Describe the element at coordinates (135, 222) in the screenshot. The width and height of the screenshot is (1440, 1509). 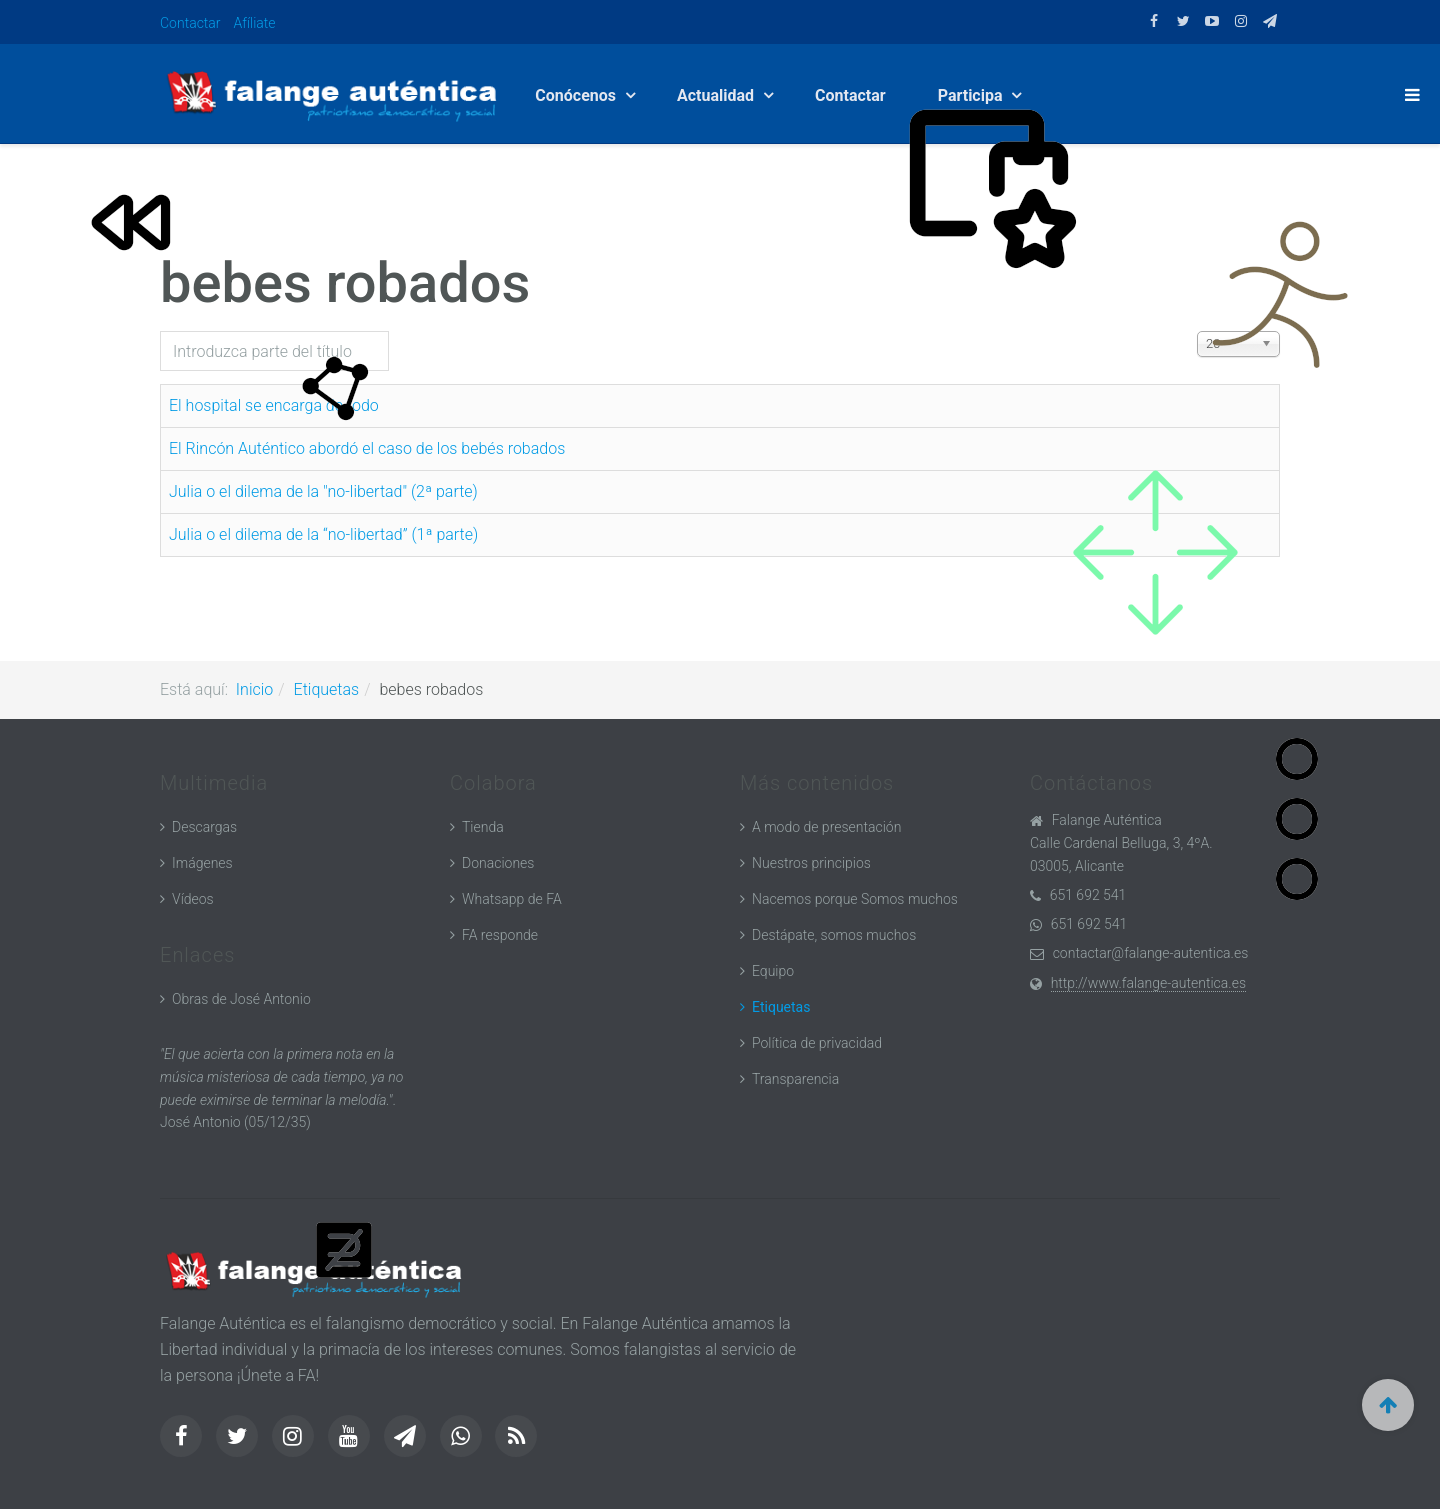
I see `rewind or skip backward in media playback` at that location.